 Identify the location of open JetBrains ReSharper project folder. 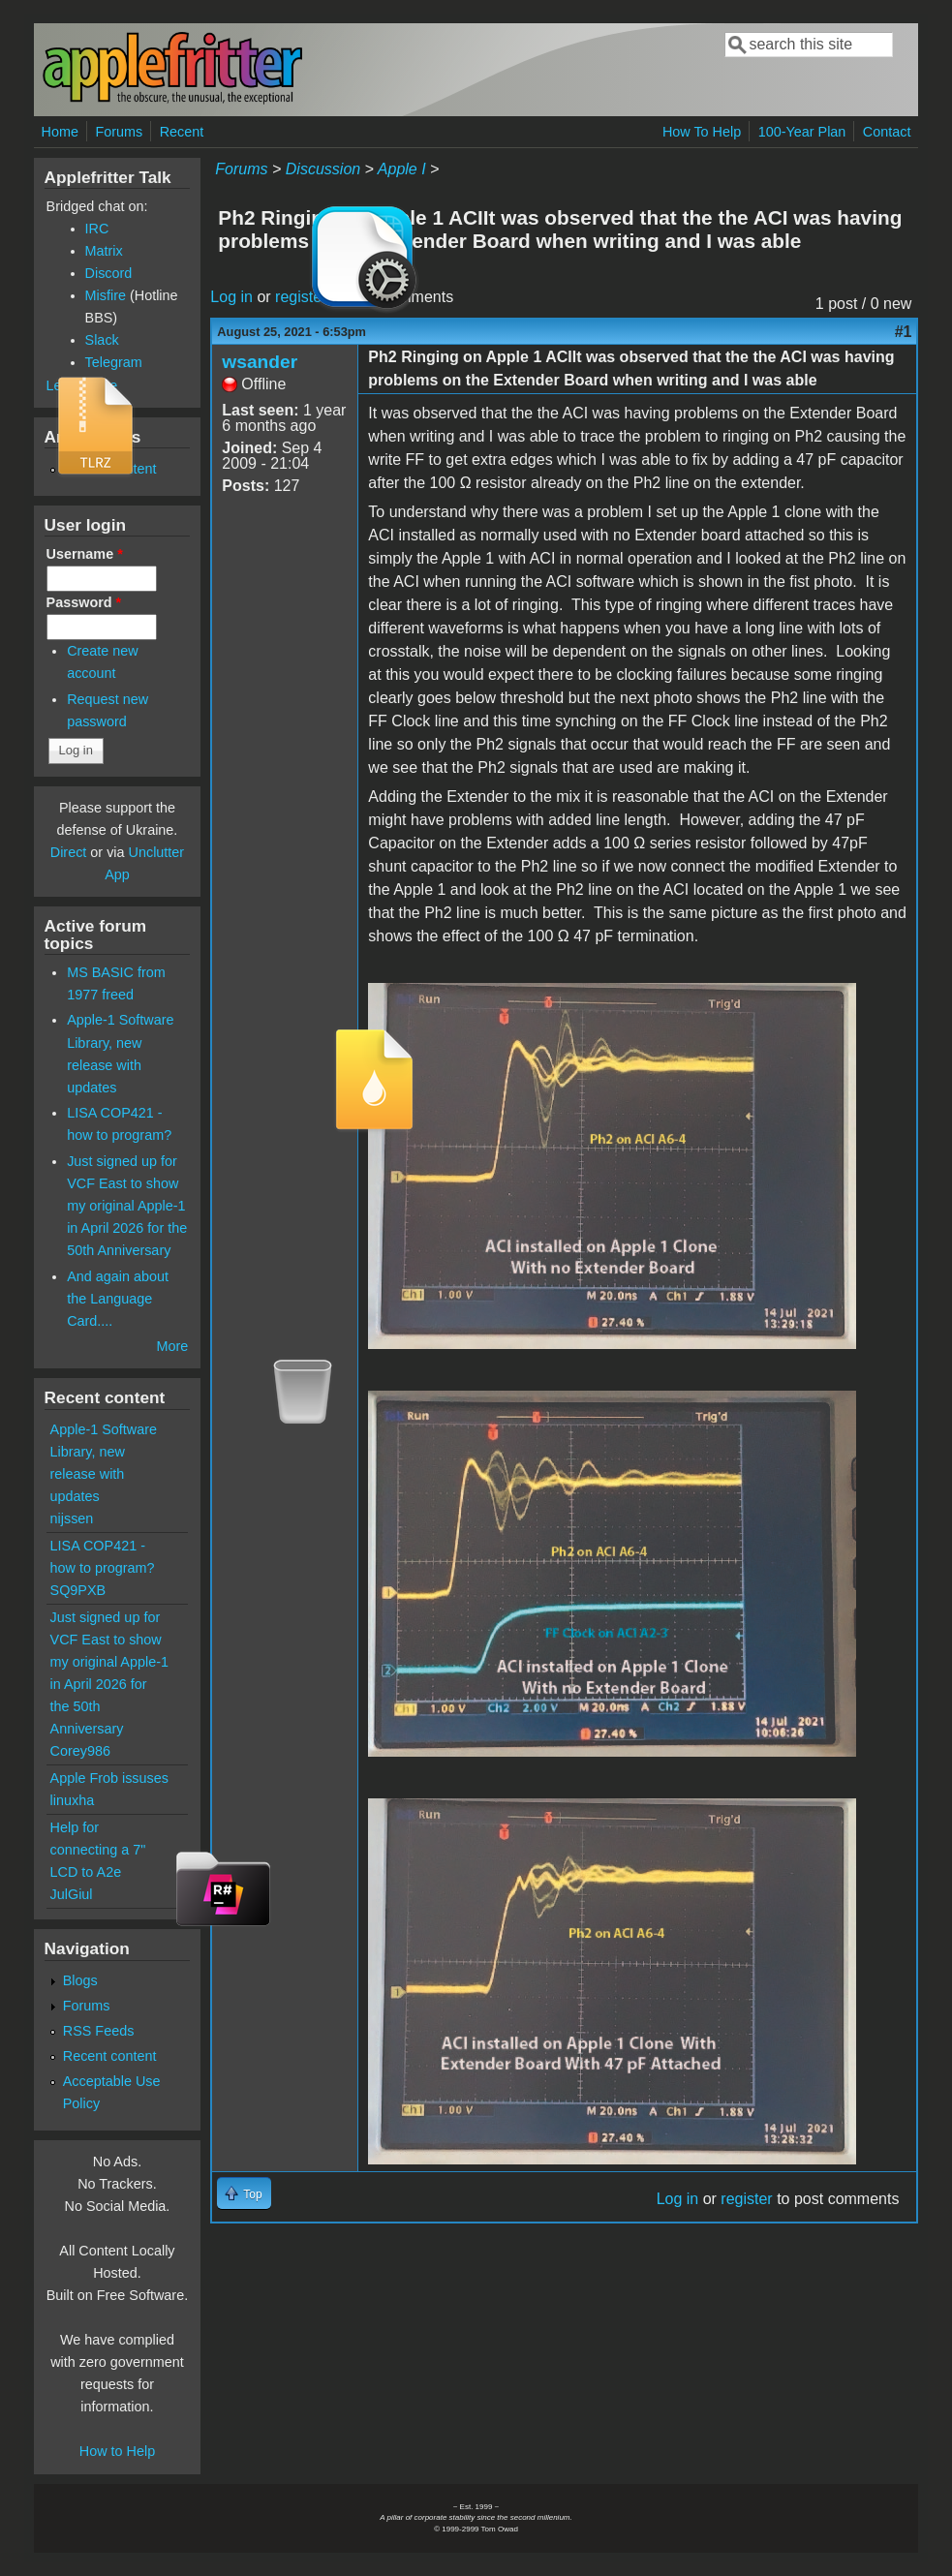
(223, 1891).